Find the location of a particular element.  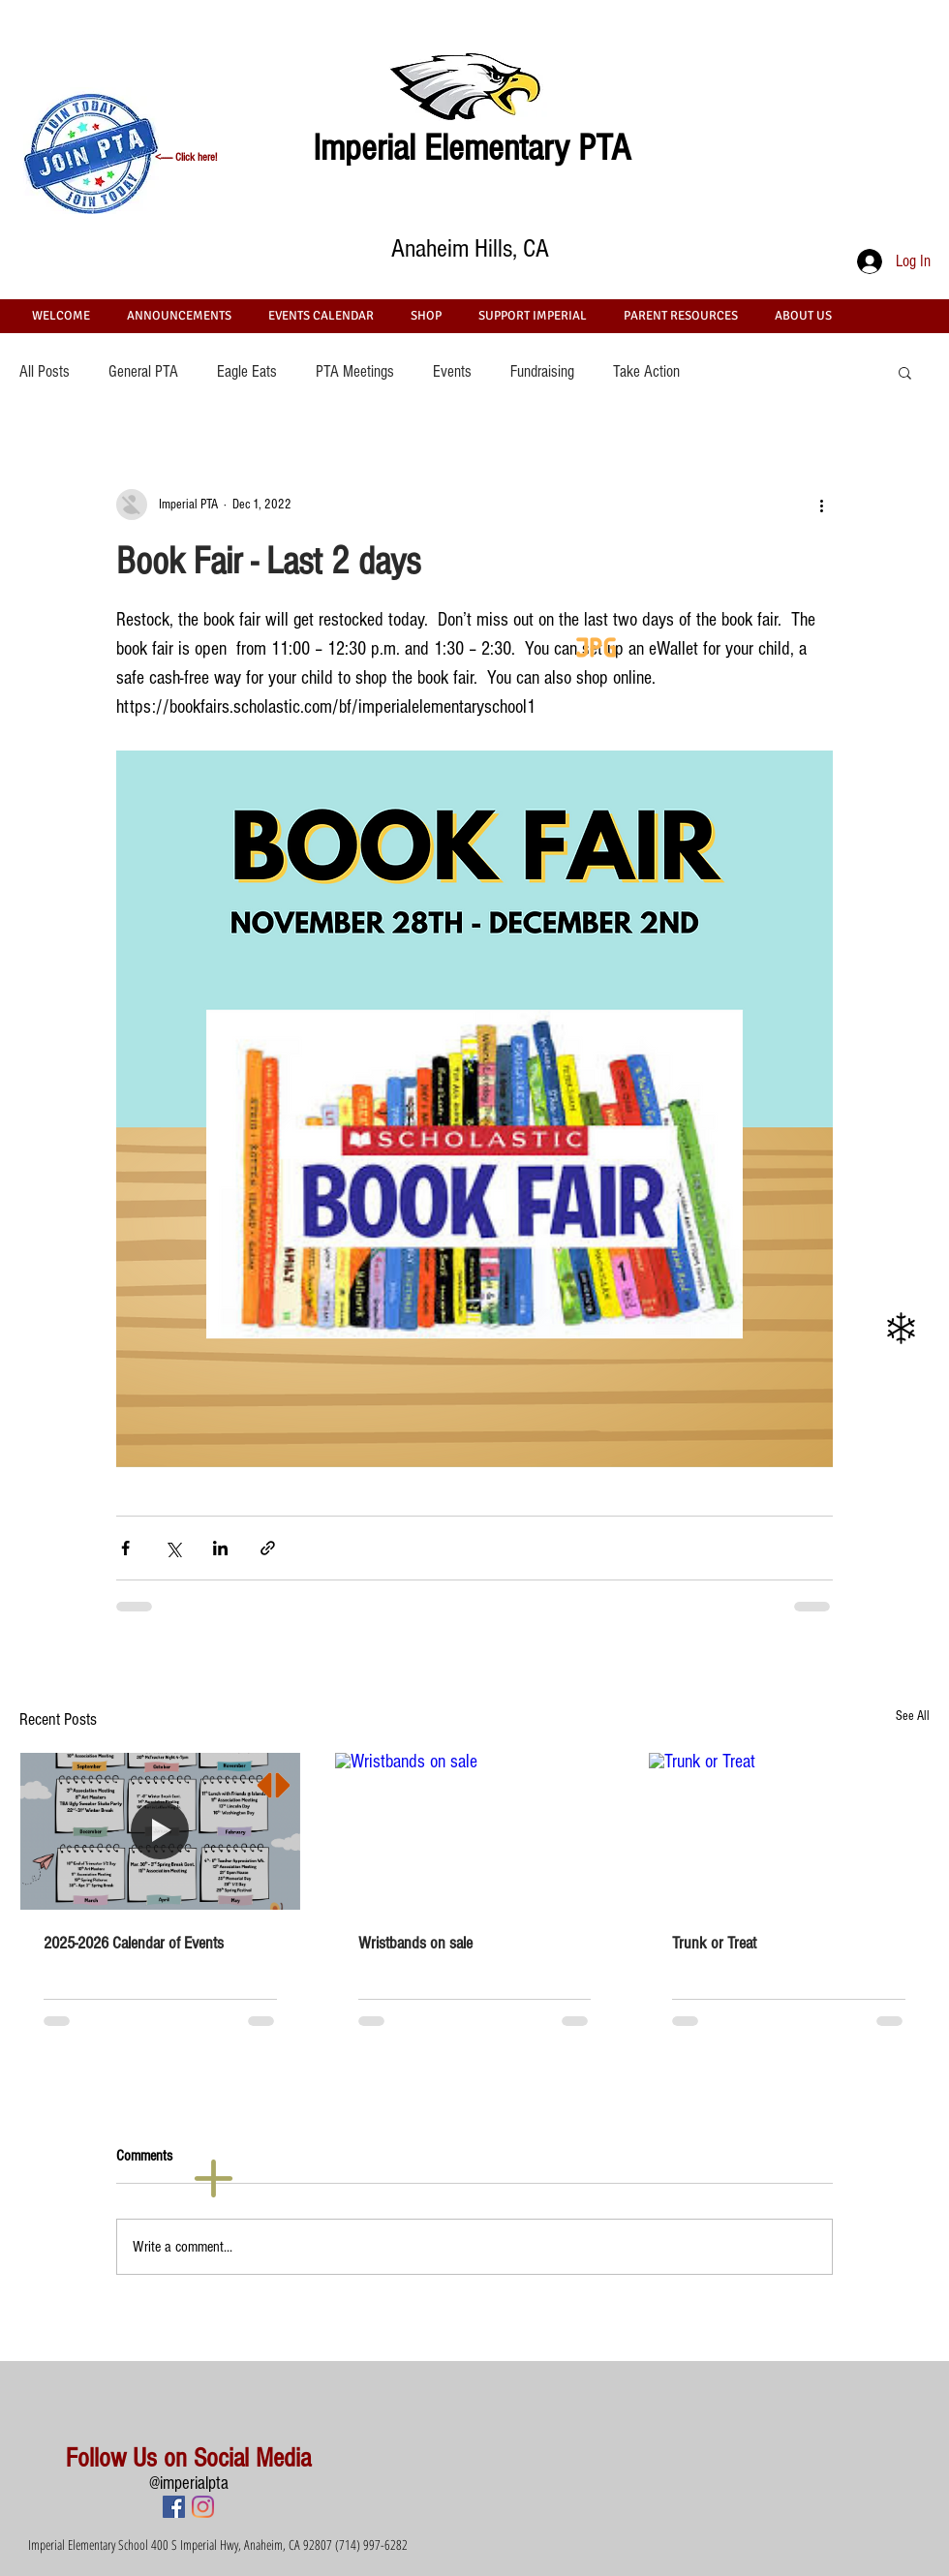

indicates a JPG image file type is located at coordinates (596, 647).